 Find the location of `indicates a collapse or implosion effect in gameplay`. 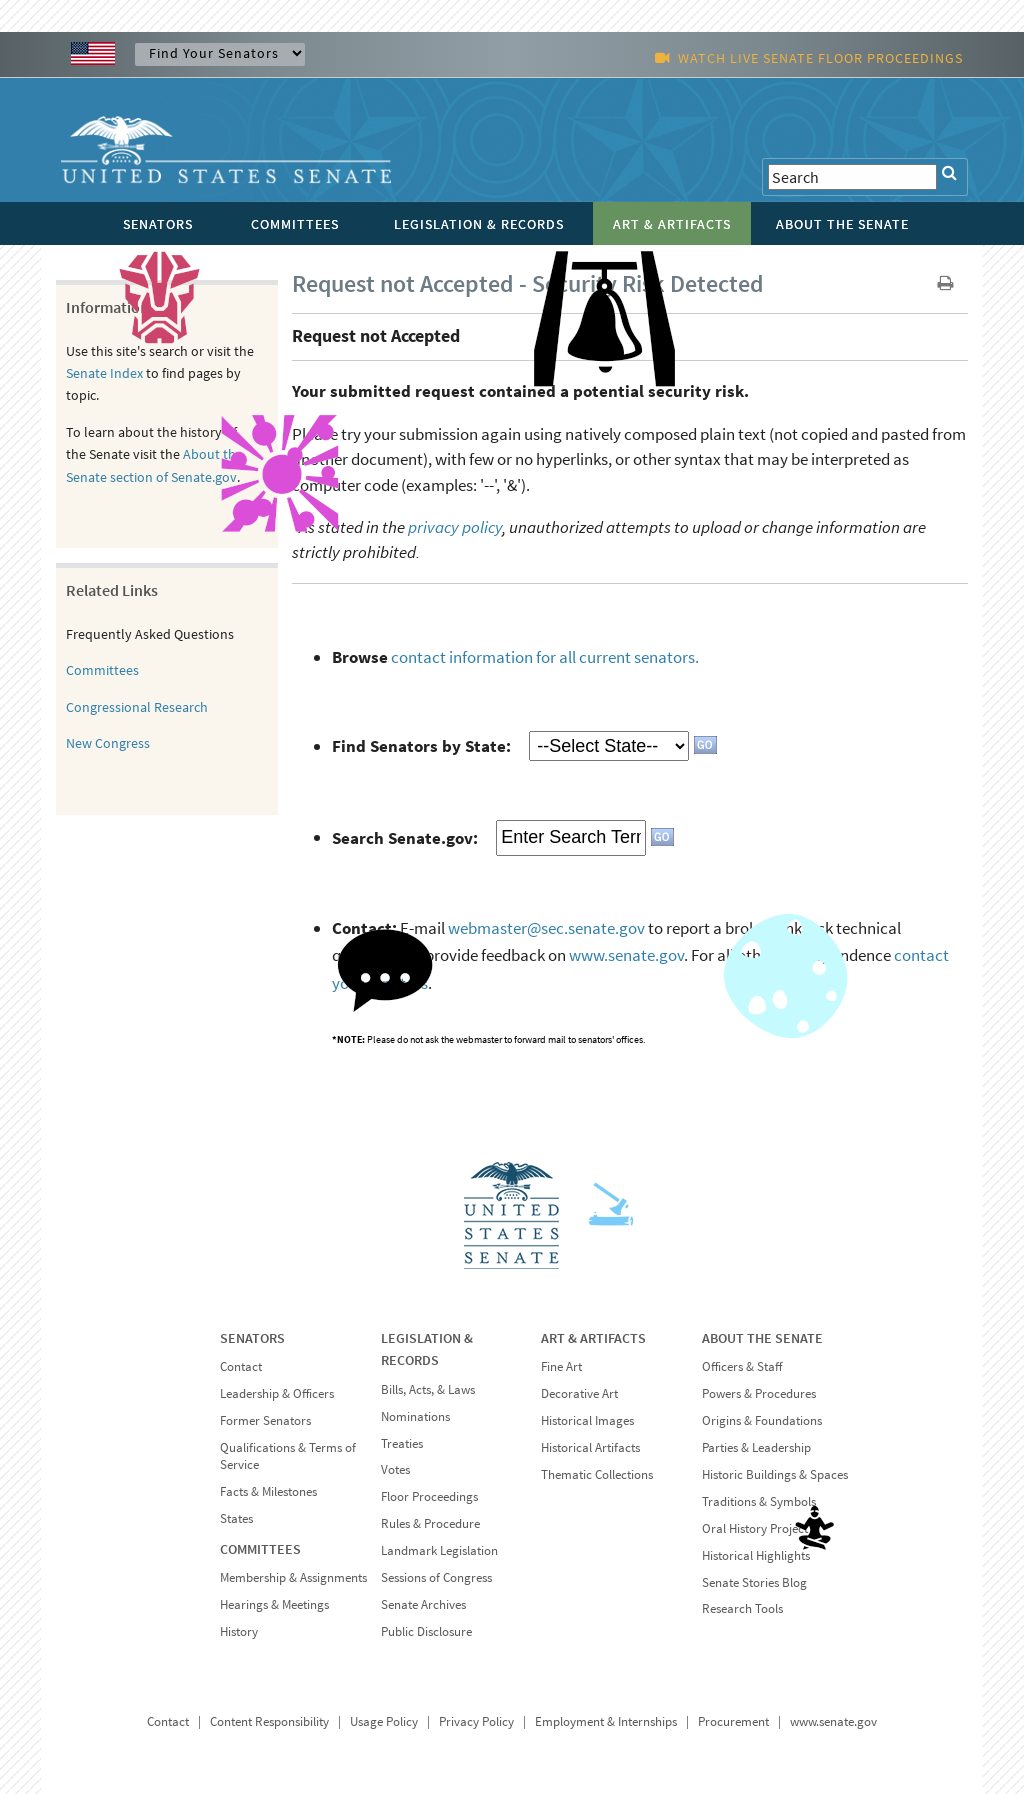

indicates a collapse or implosion effect in gameplay is located at coordinates (280, 473).